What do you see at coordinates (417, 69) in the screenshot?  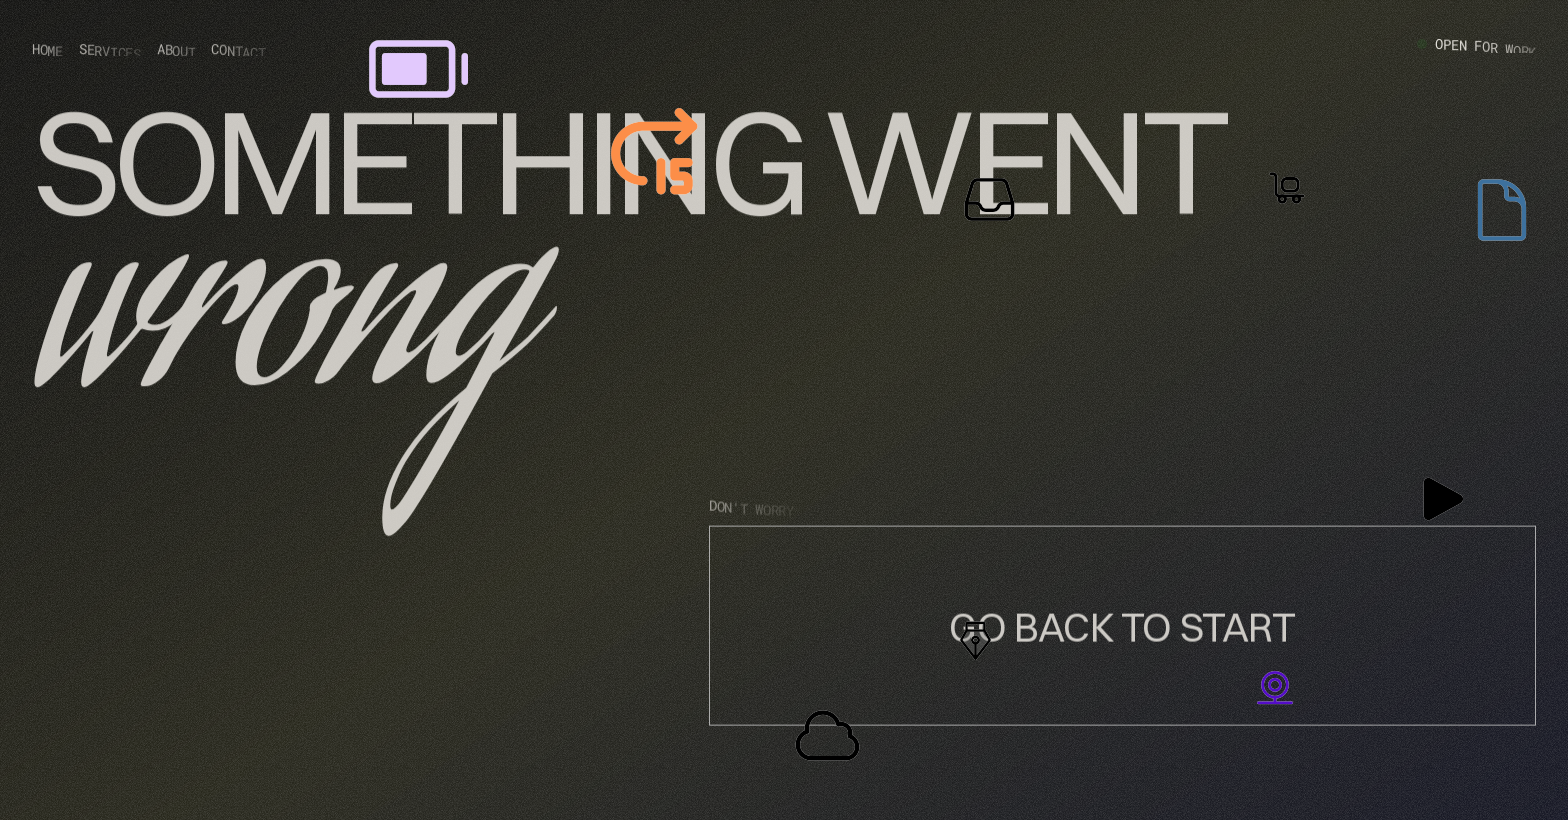 I see `indicates battery is at high charge level` at bounding box center [417, 69].